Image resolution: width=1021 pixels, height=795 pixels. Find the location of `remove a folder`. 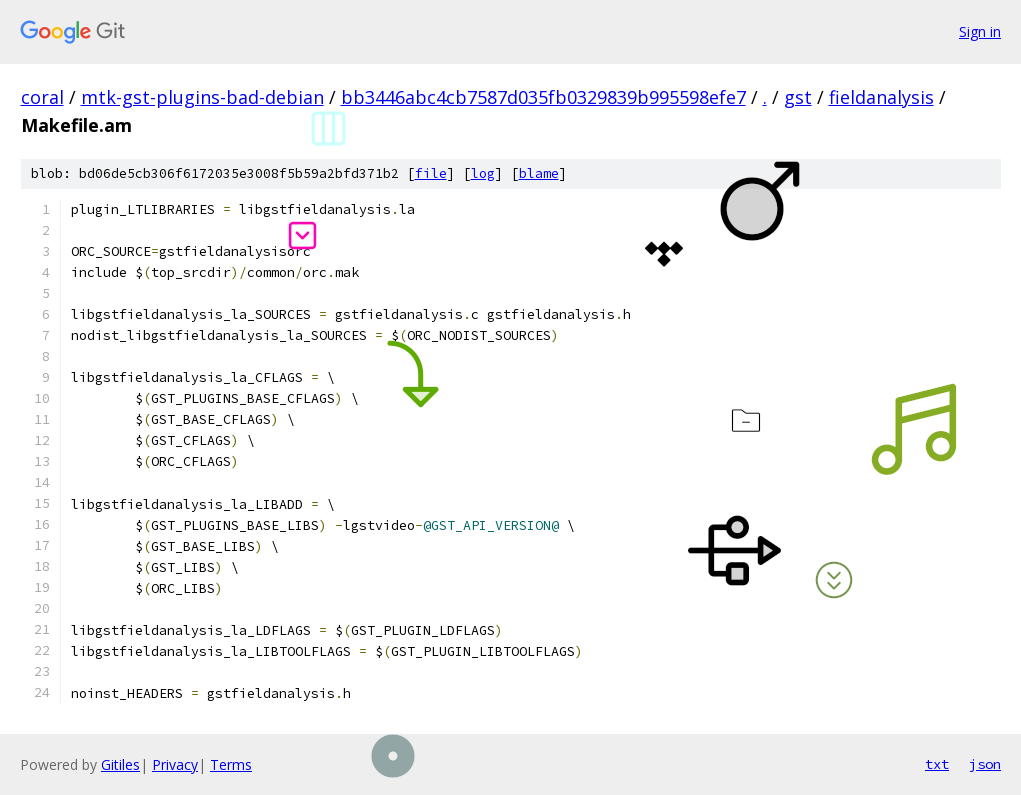

remove a folder is located at coordinates (746, 420).